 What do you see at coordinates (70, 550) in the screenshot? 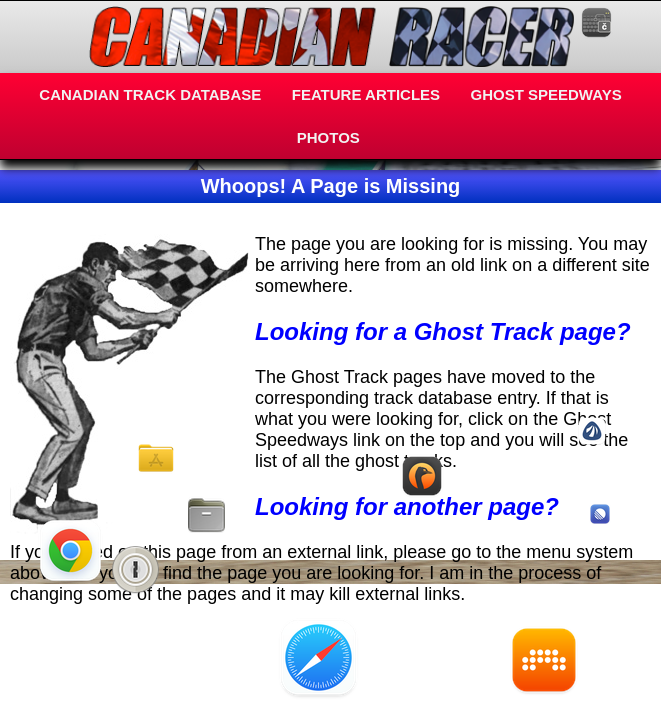
I see `open google chrome browser` at bounding box center [70, 550].